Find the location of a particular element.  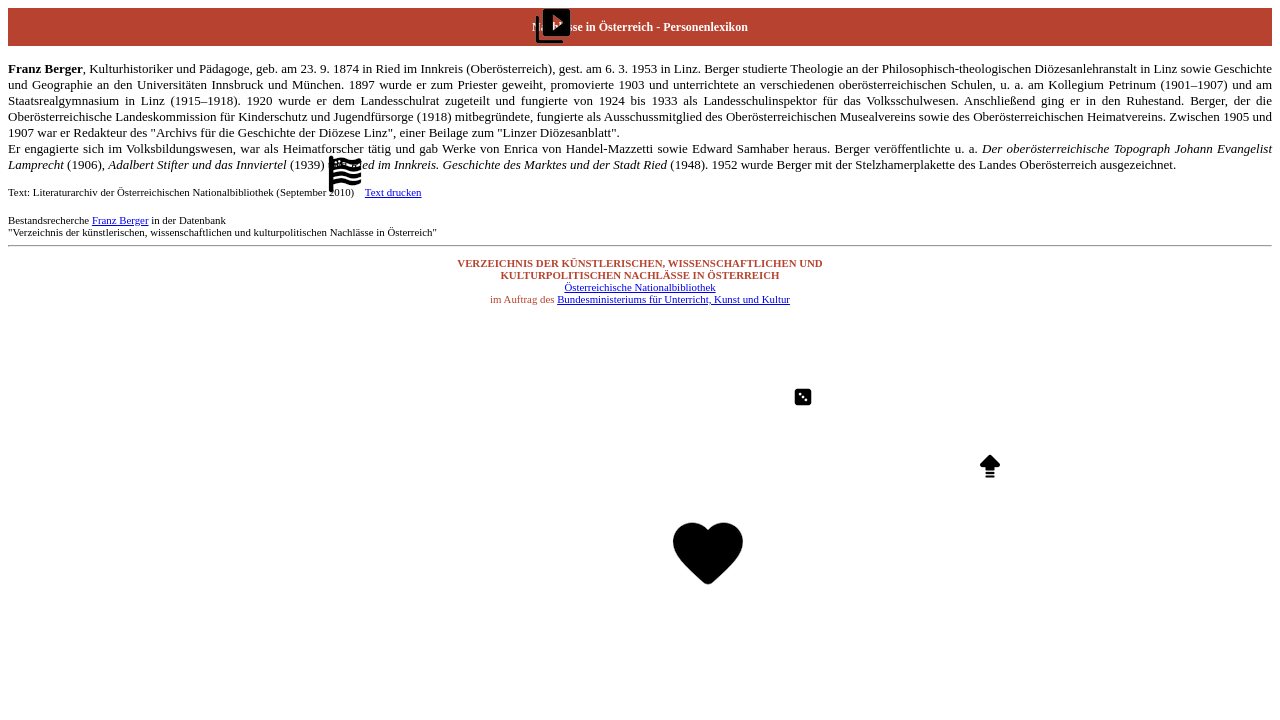

select united states as your country is located at coordinates (345, 174).